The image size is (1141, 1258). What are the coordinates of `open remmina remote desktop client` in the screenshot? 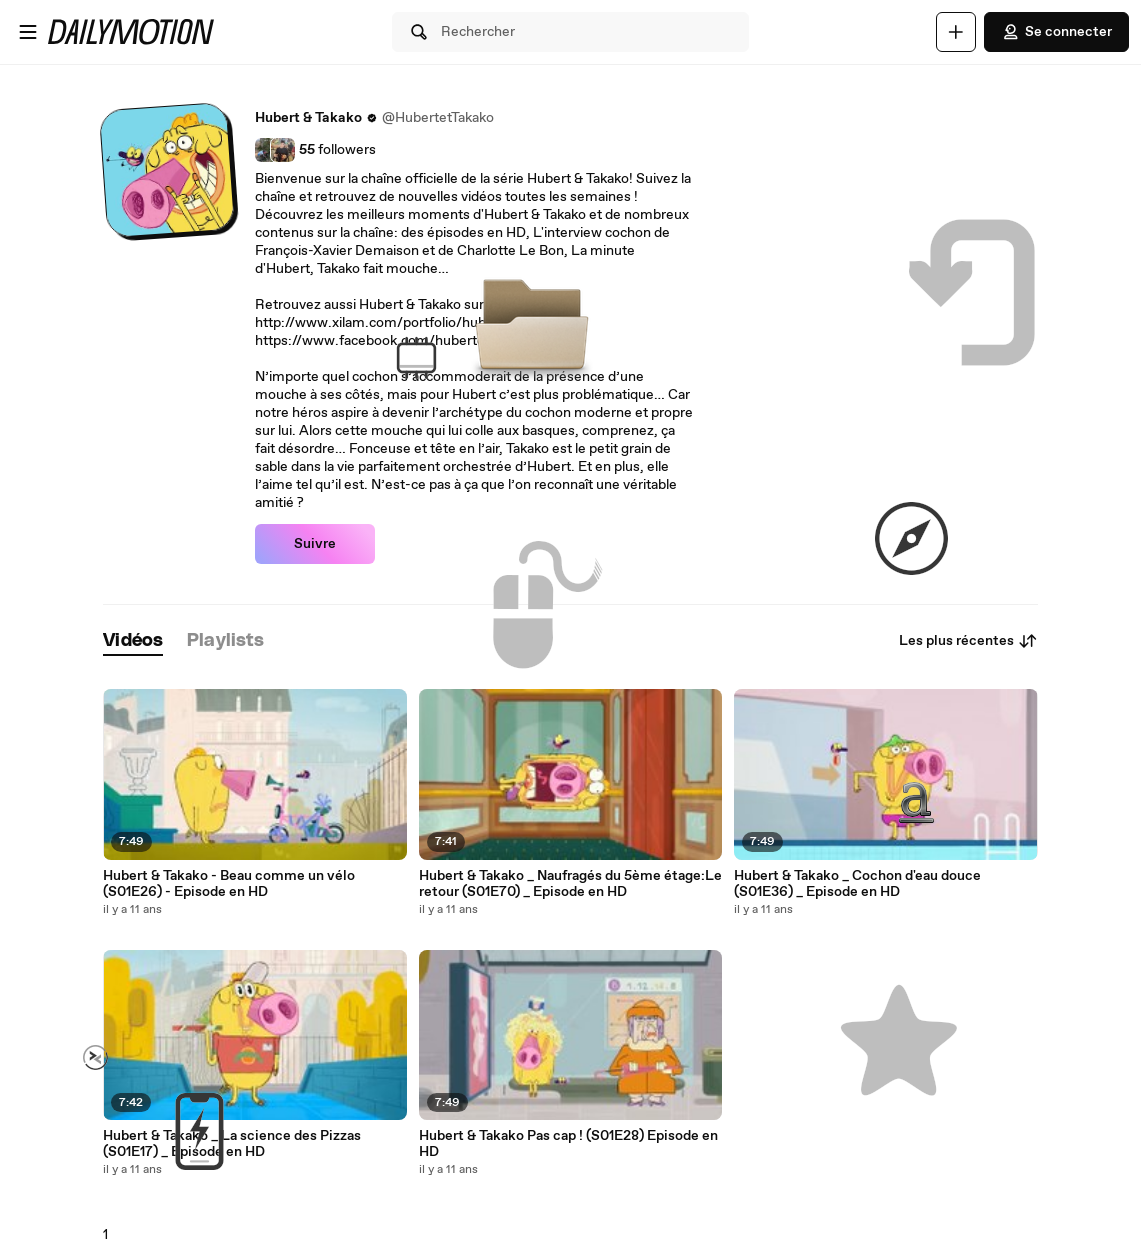 It's located at (95, 1057).